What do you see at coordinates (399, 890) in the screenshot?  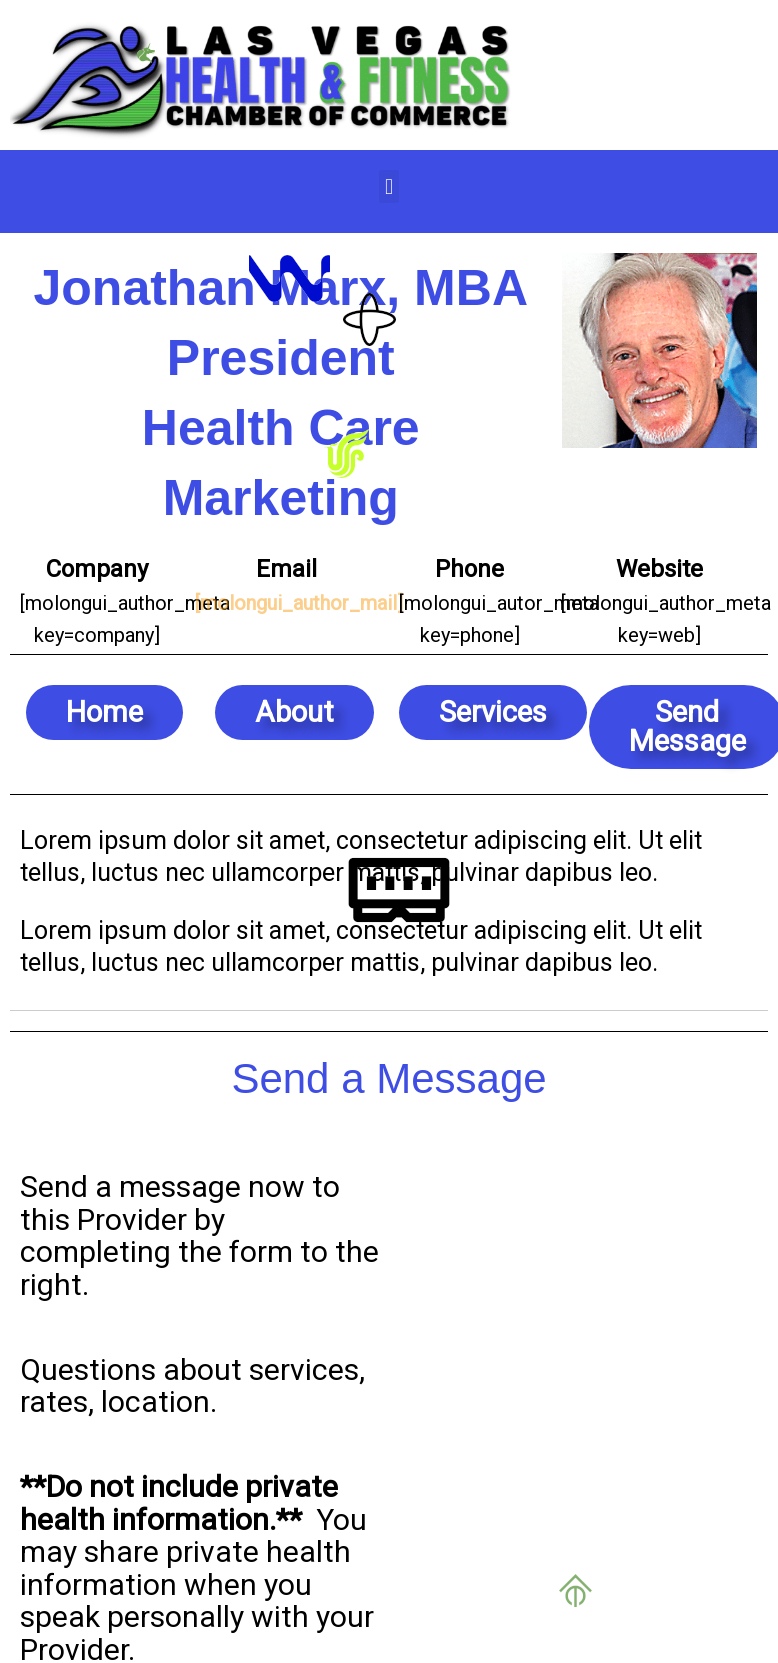 I see `view system RAM or memory status` at bounding box center [399, 890].